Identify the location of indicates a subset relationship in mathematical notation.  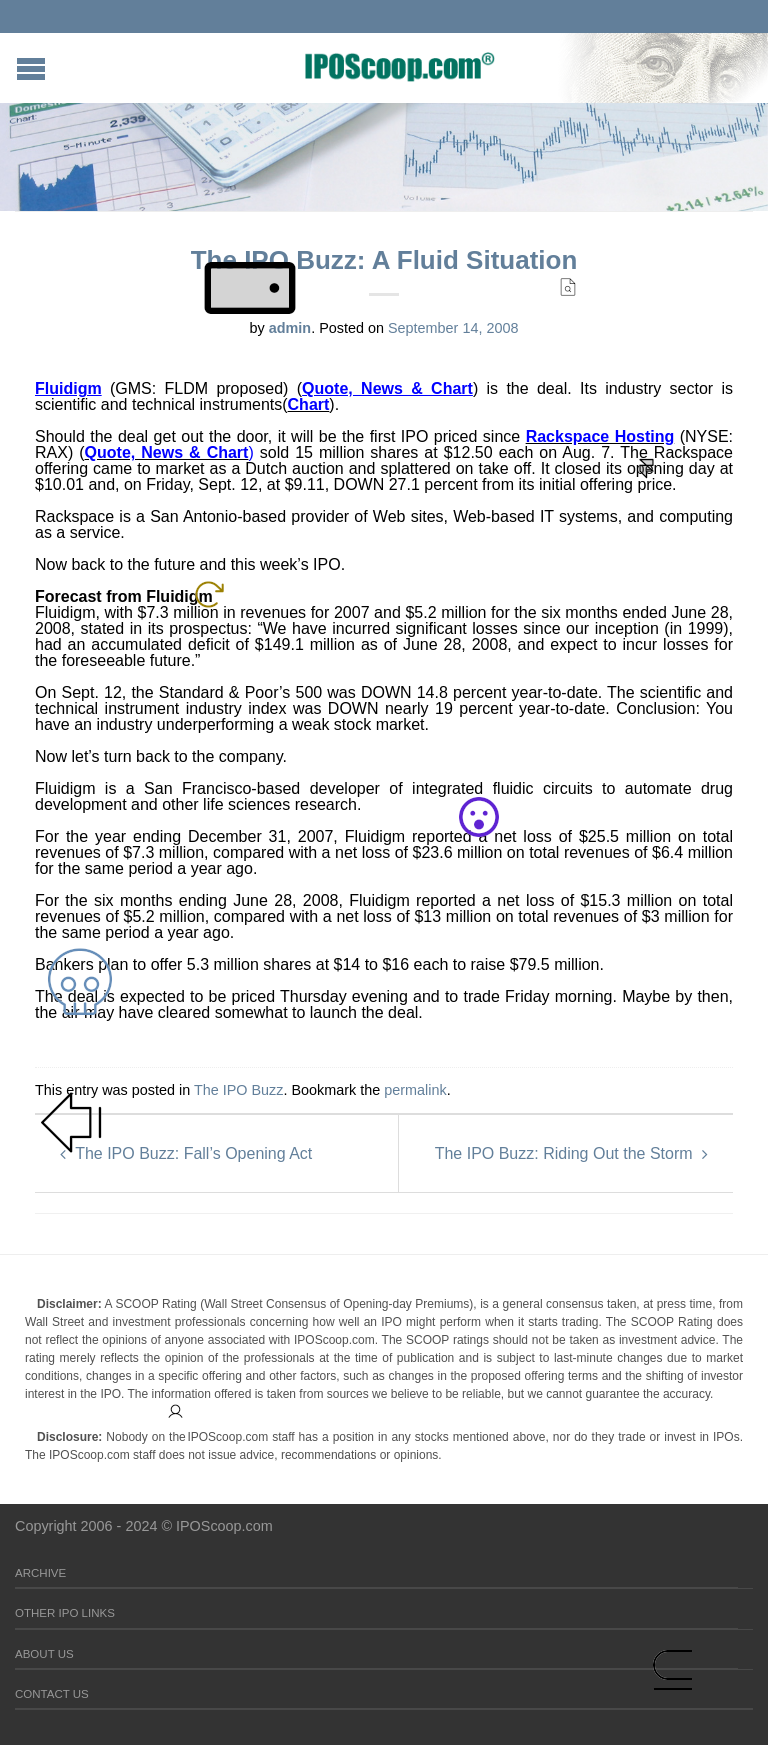
(674, 1669).